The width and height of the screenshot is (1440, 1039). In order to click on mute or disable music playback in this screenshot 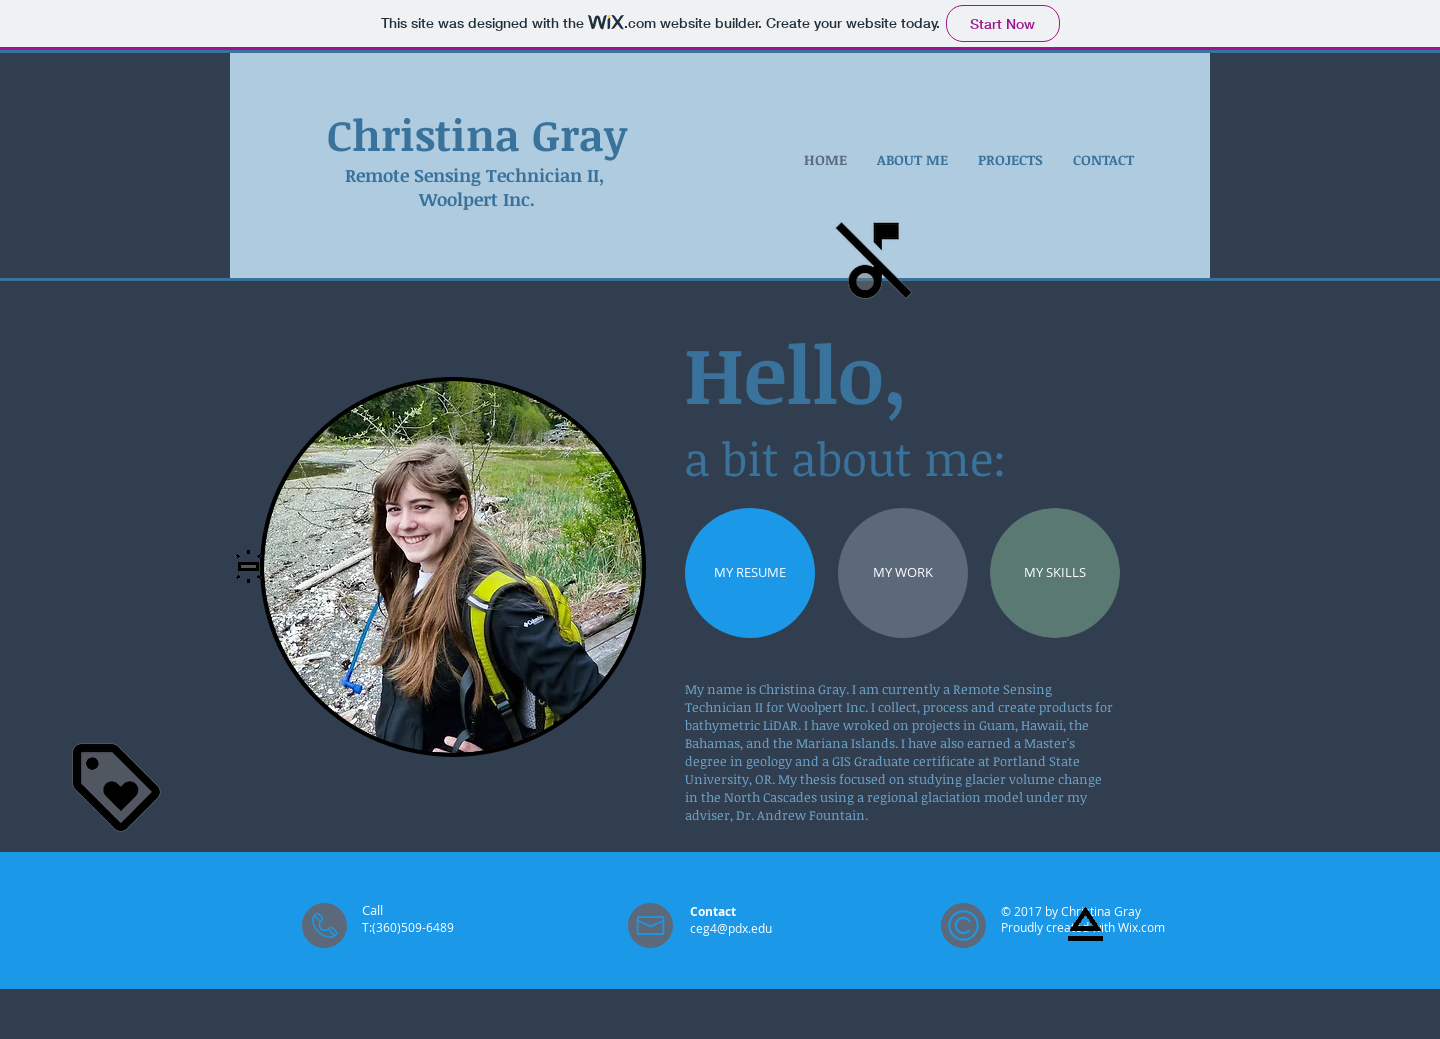, I will do `click(873, 260)`.